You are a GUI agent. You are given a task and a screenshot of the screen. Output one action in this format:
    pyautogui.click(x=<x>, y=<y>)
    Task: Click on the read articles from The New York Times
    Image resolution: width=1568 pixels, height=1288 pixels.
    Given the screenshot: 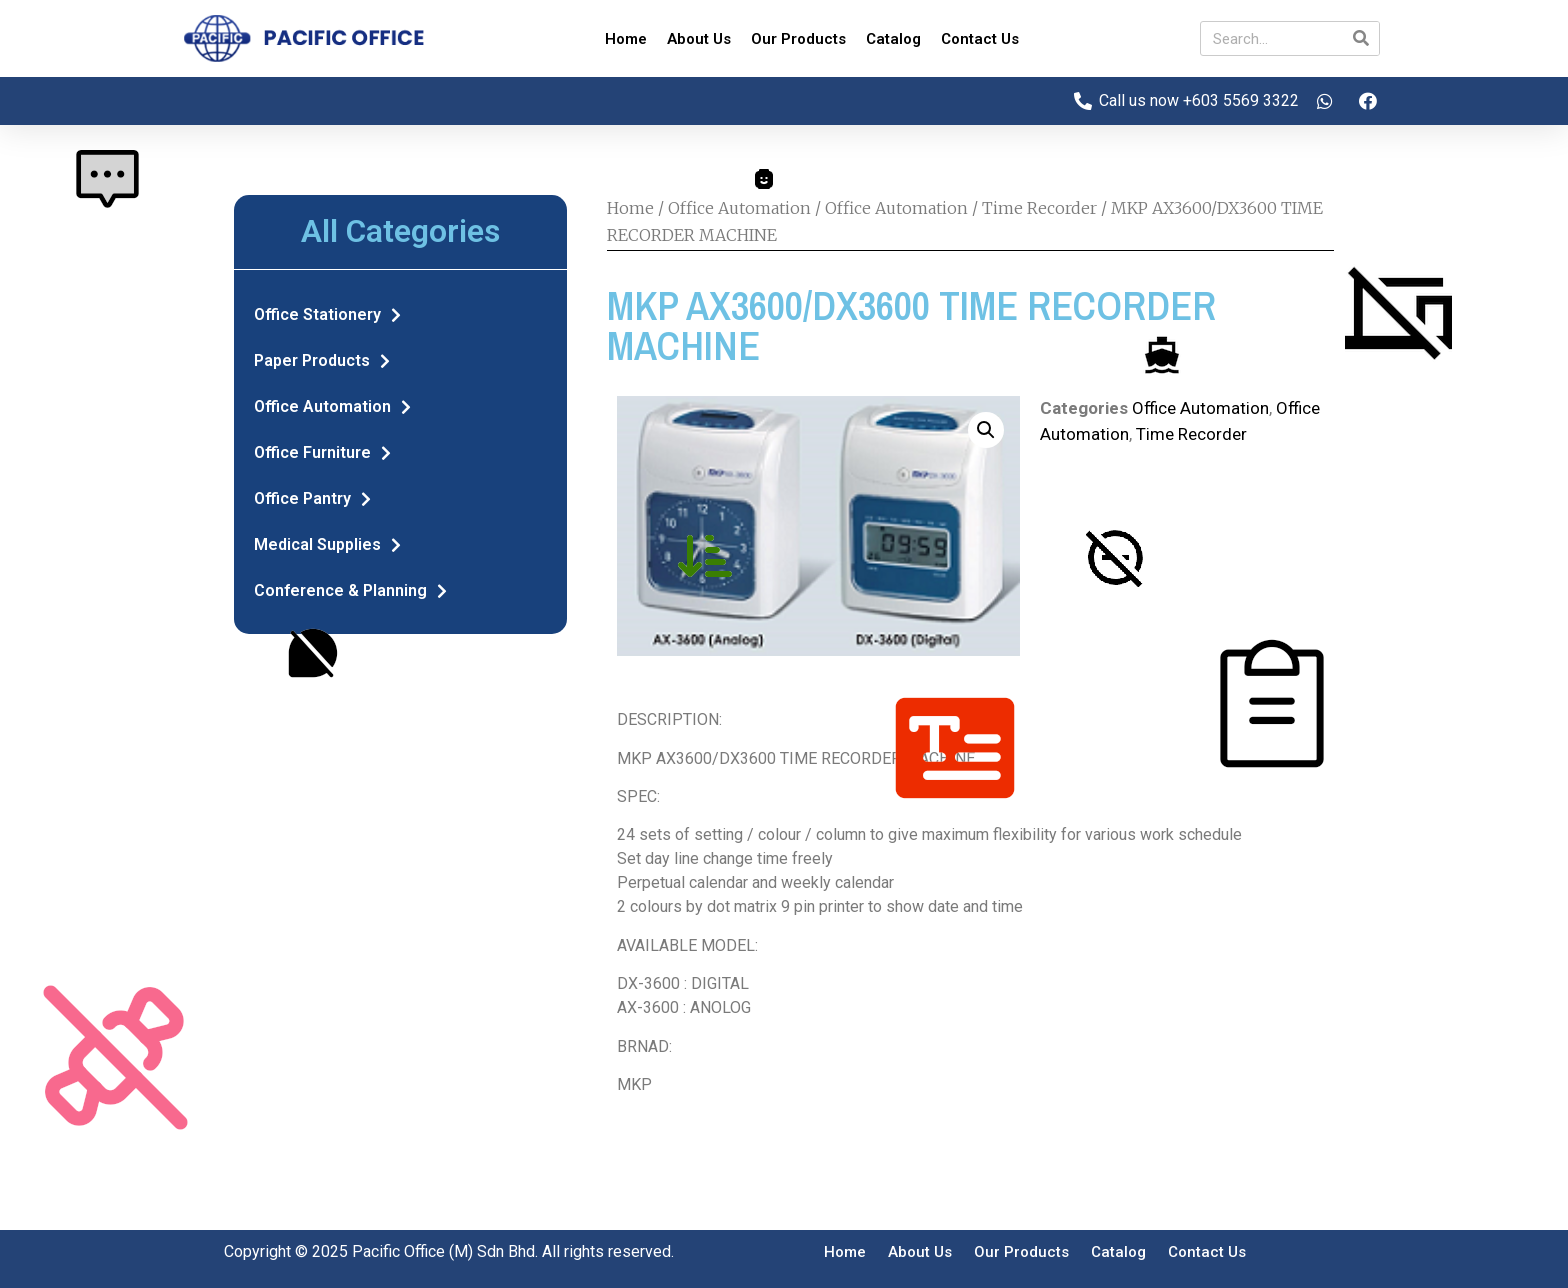 What is the action you would take?
    pyautogui.click(x=955, y=748)
    